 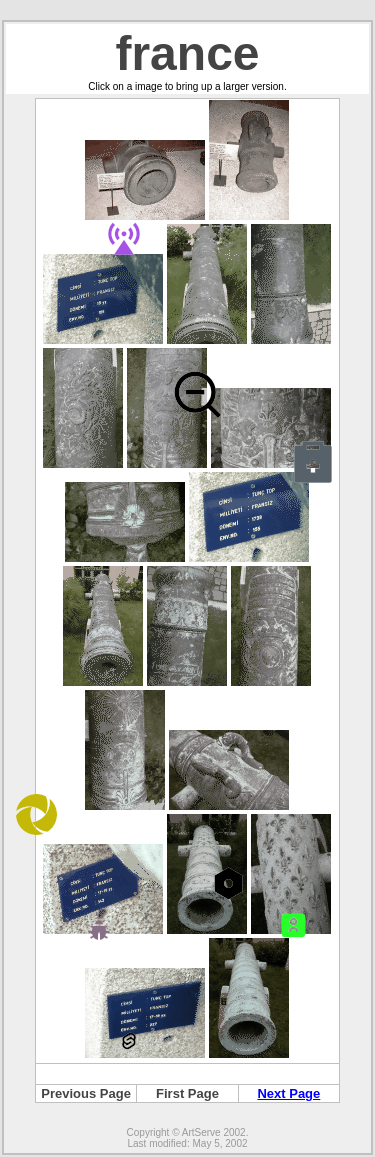 I want to click on access medical records or patient files, so click(x=313, y=462).